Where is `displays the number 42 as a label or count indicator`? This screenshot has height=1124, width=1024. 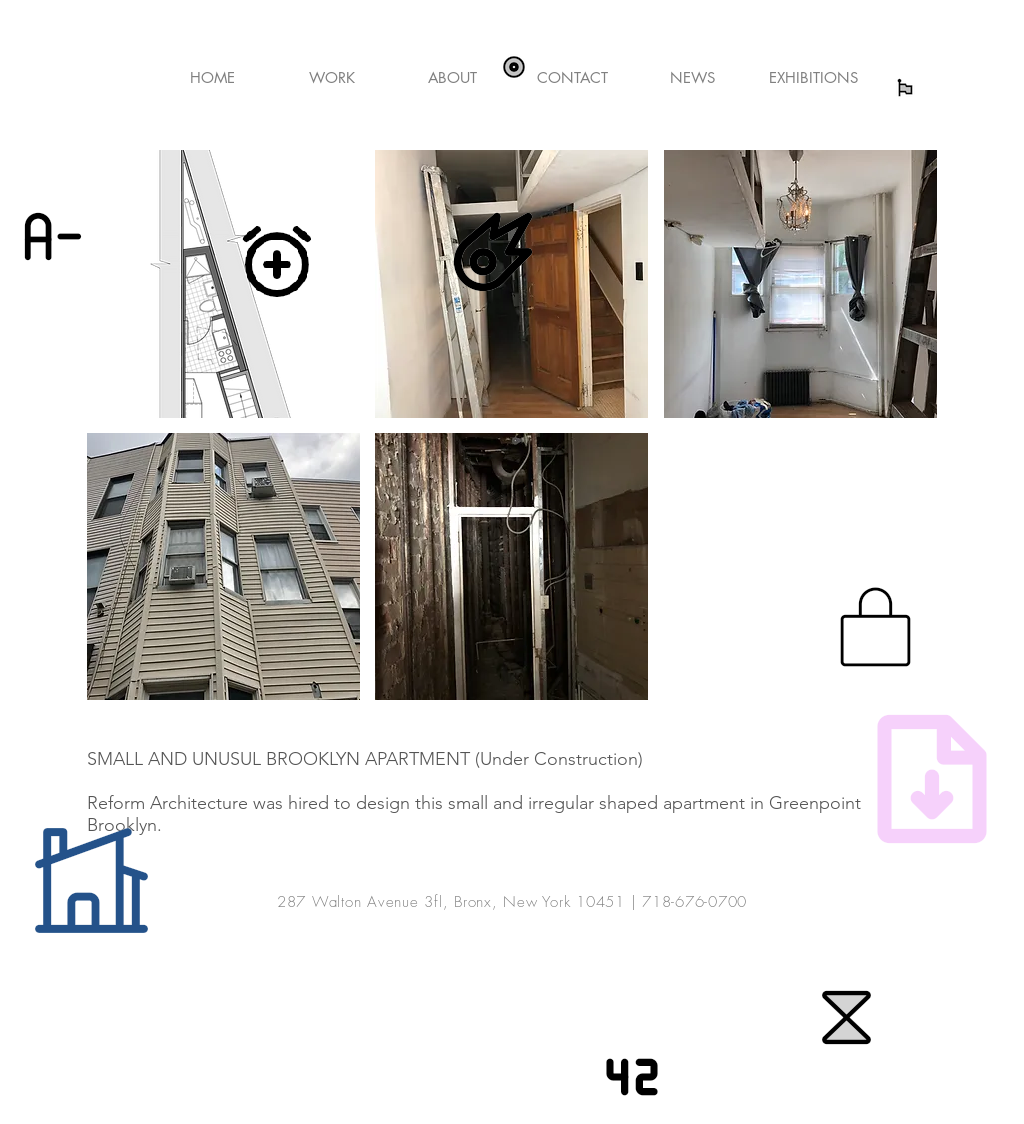
displays the number 42 as a label or count indicator is located at coordinates (632, 1077).